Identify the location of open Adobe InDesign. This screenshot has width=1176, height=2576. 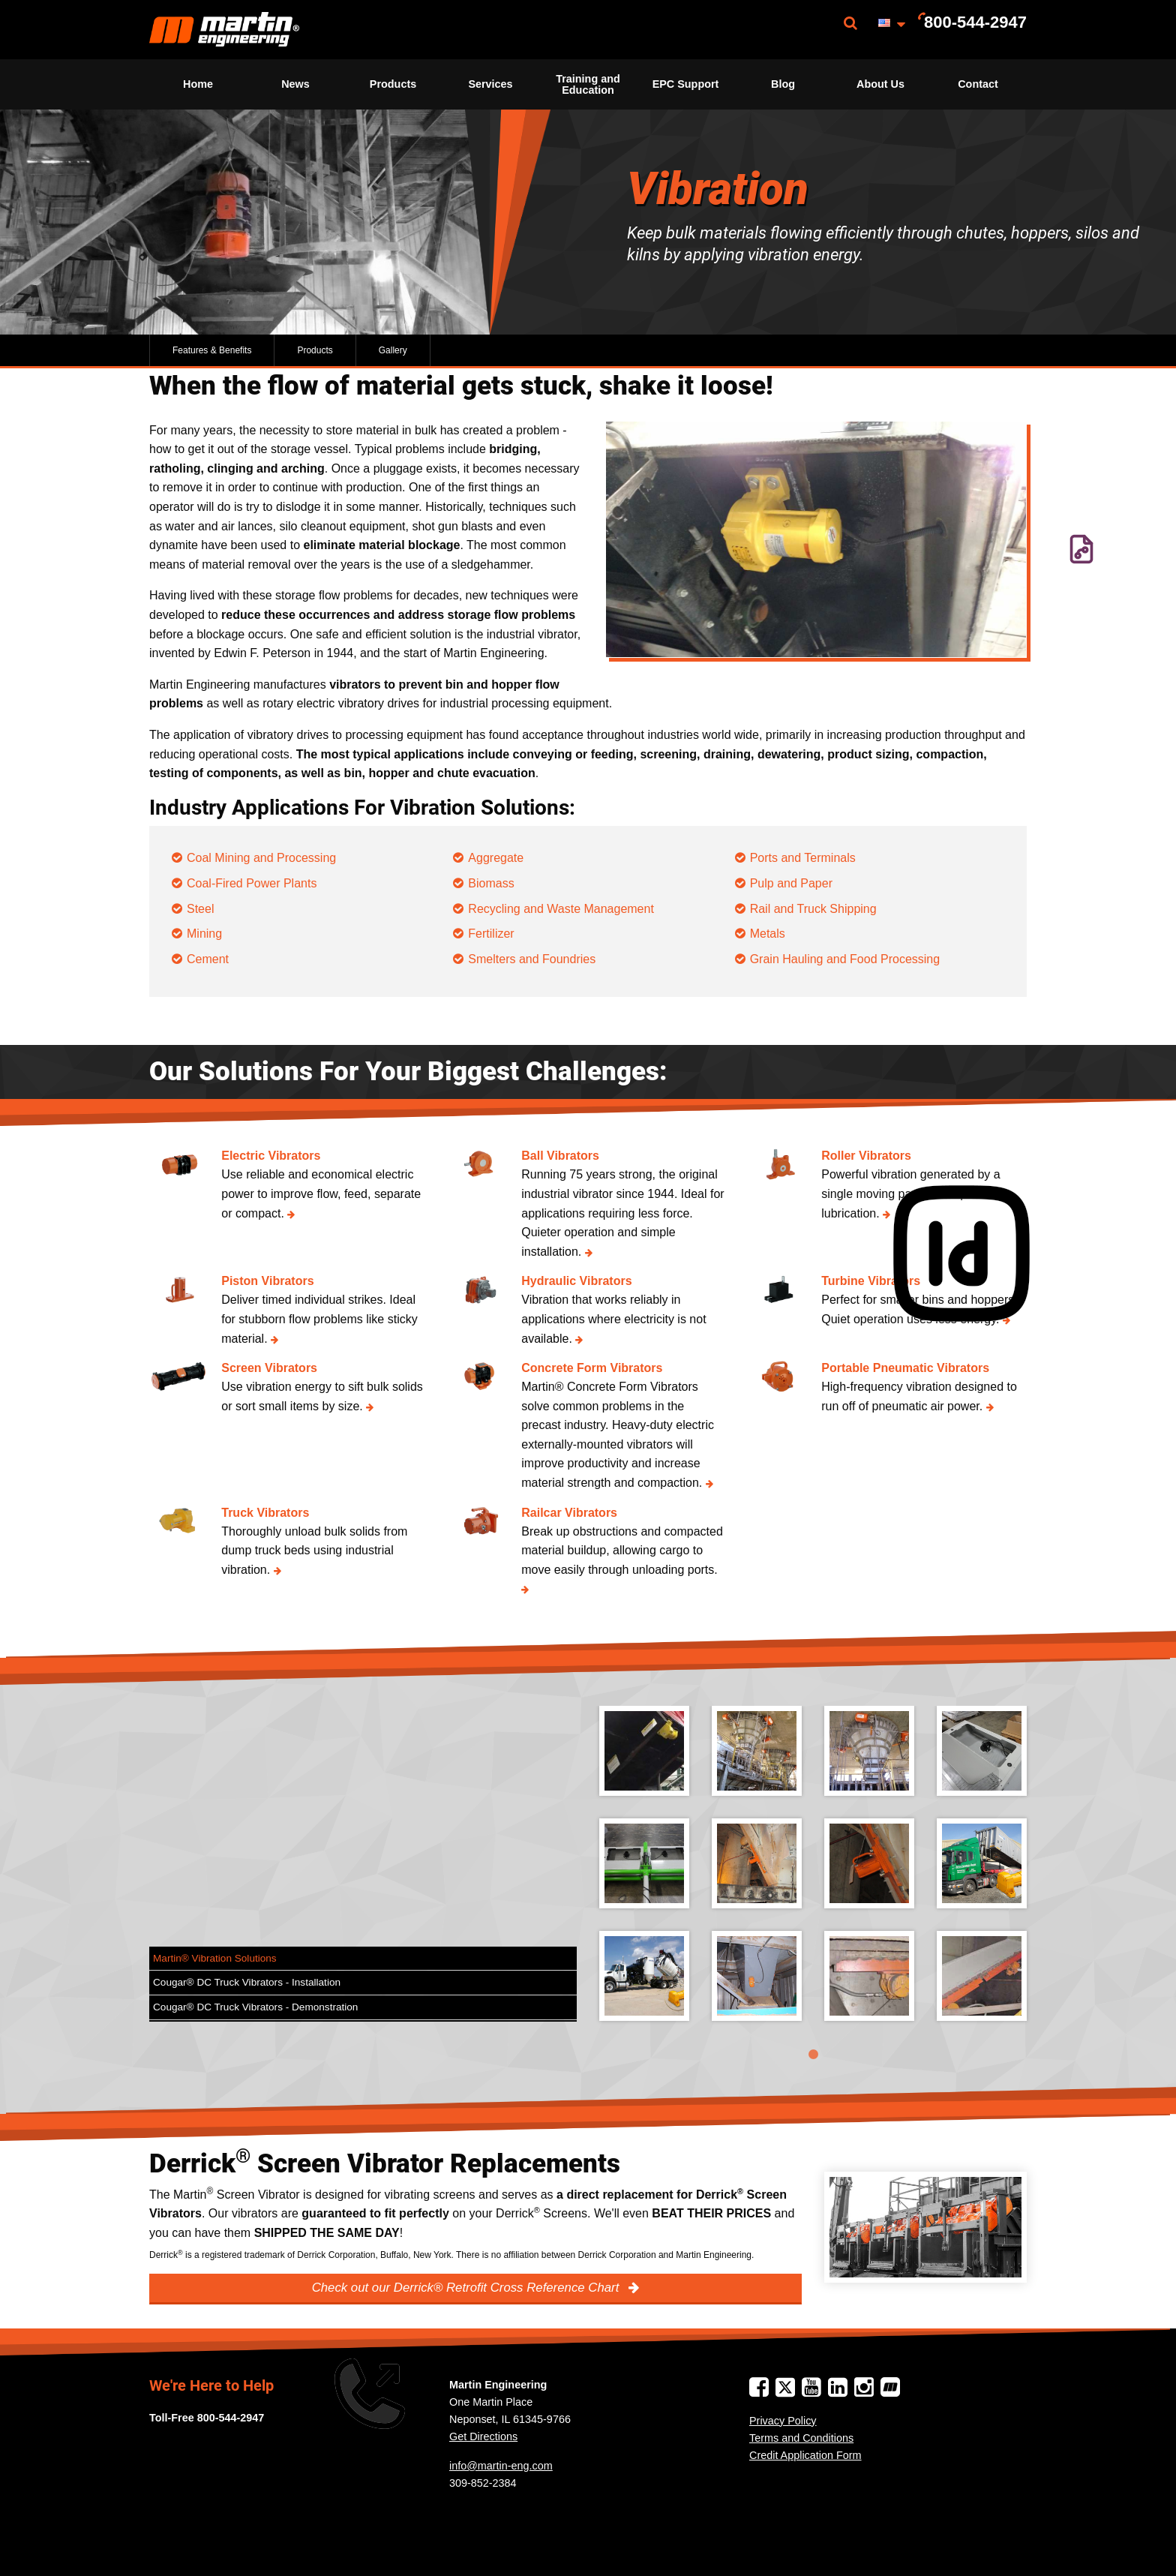
(962, 1253).